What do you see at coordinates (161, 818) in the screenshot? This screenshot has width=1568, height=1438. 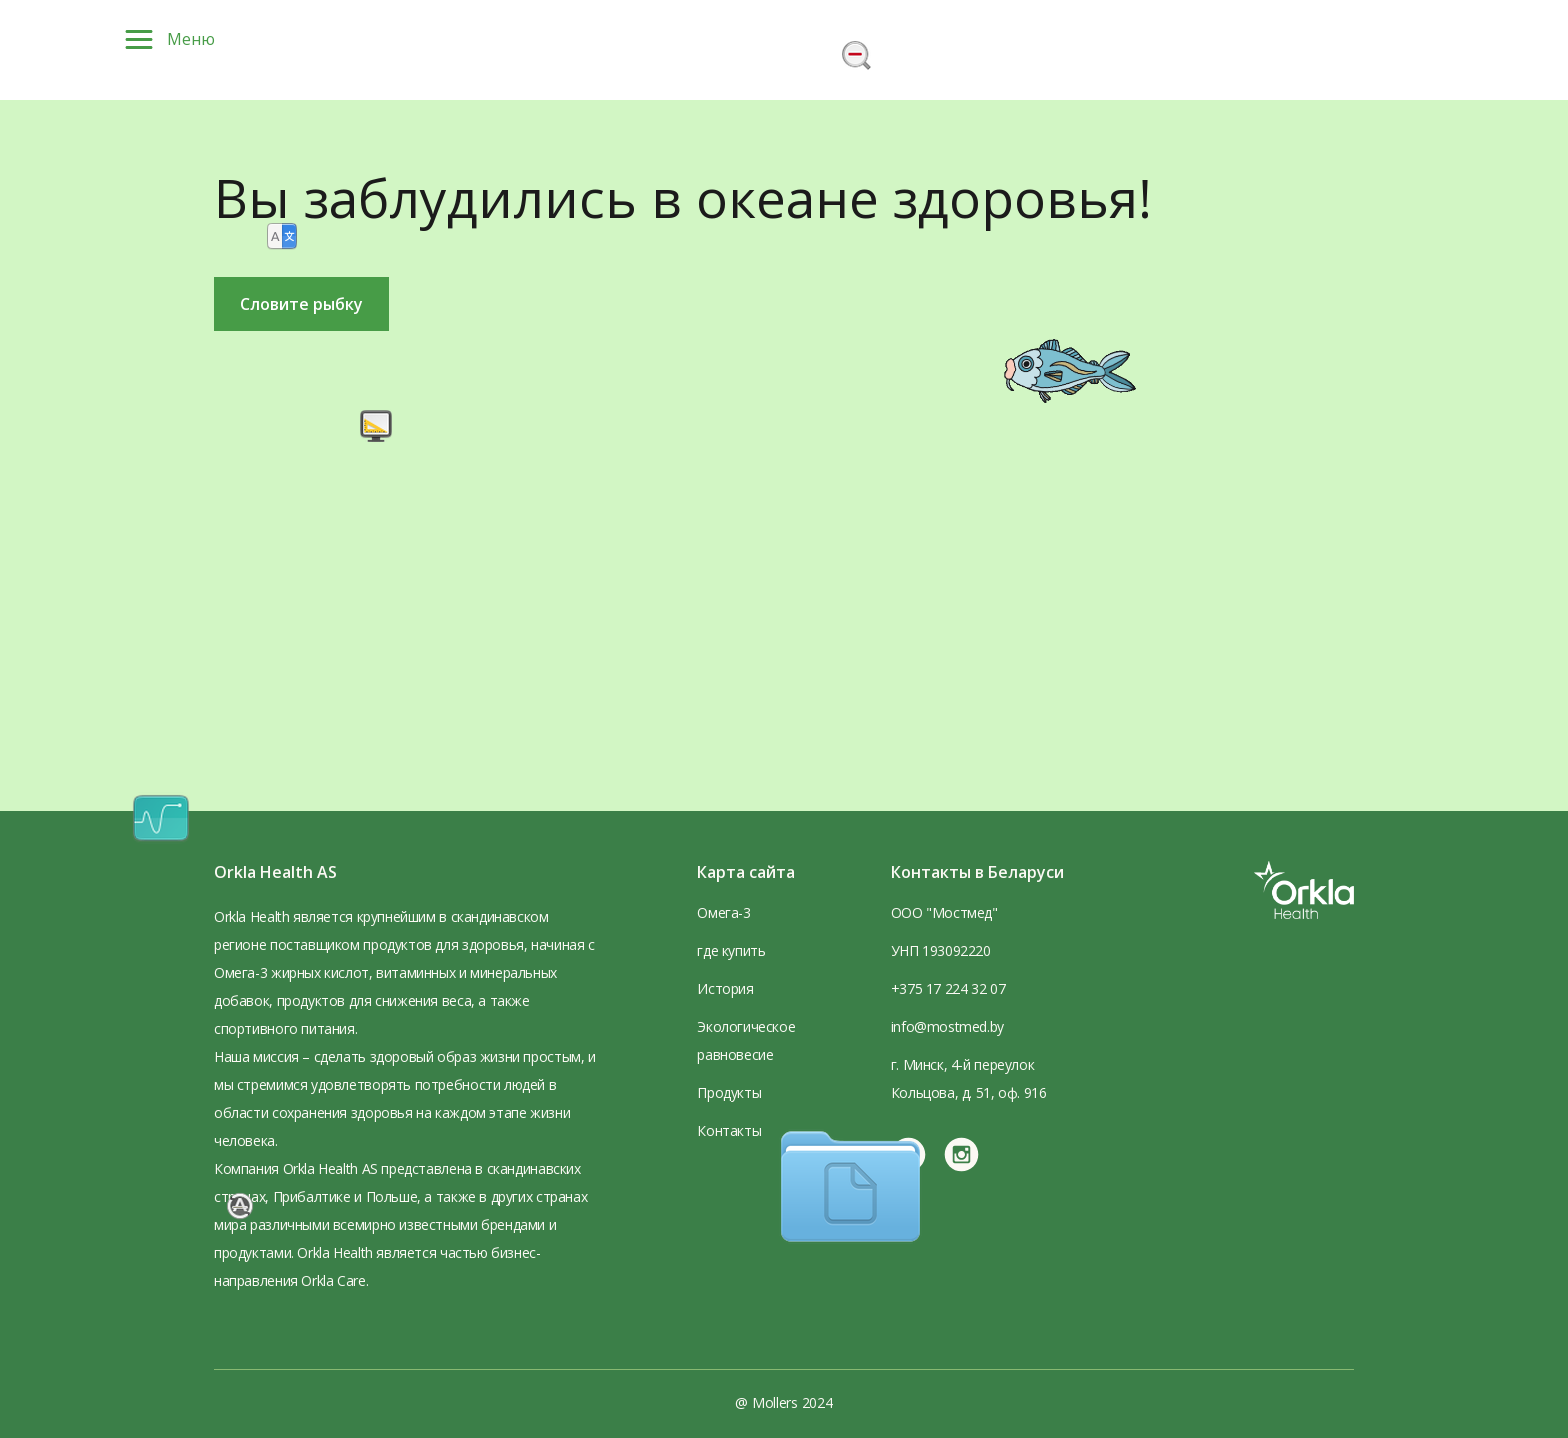 I see `open system resource monitor` at bounding box center [161, 818].